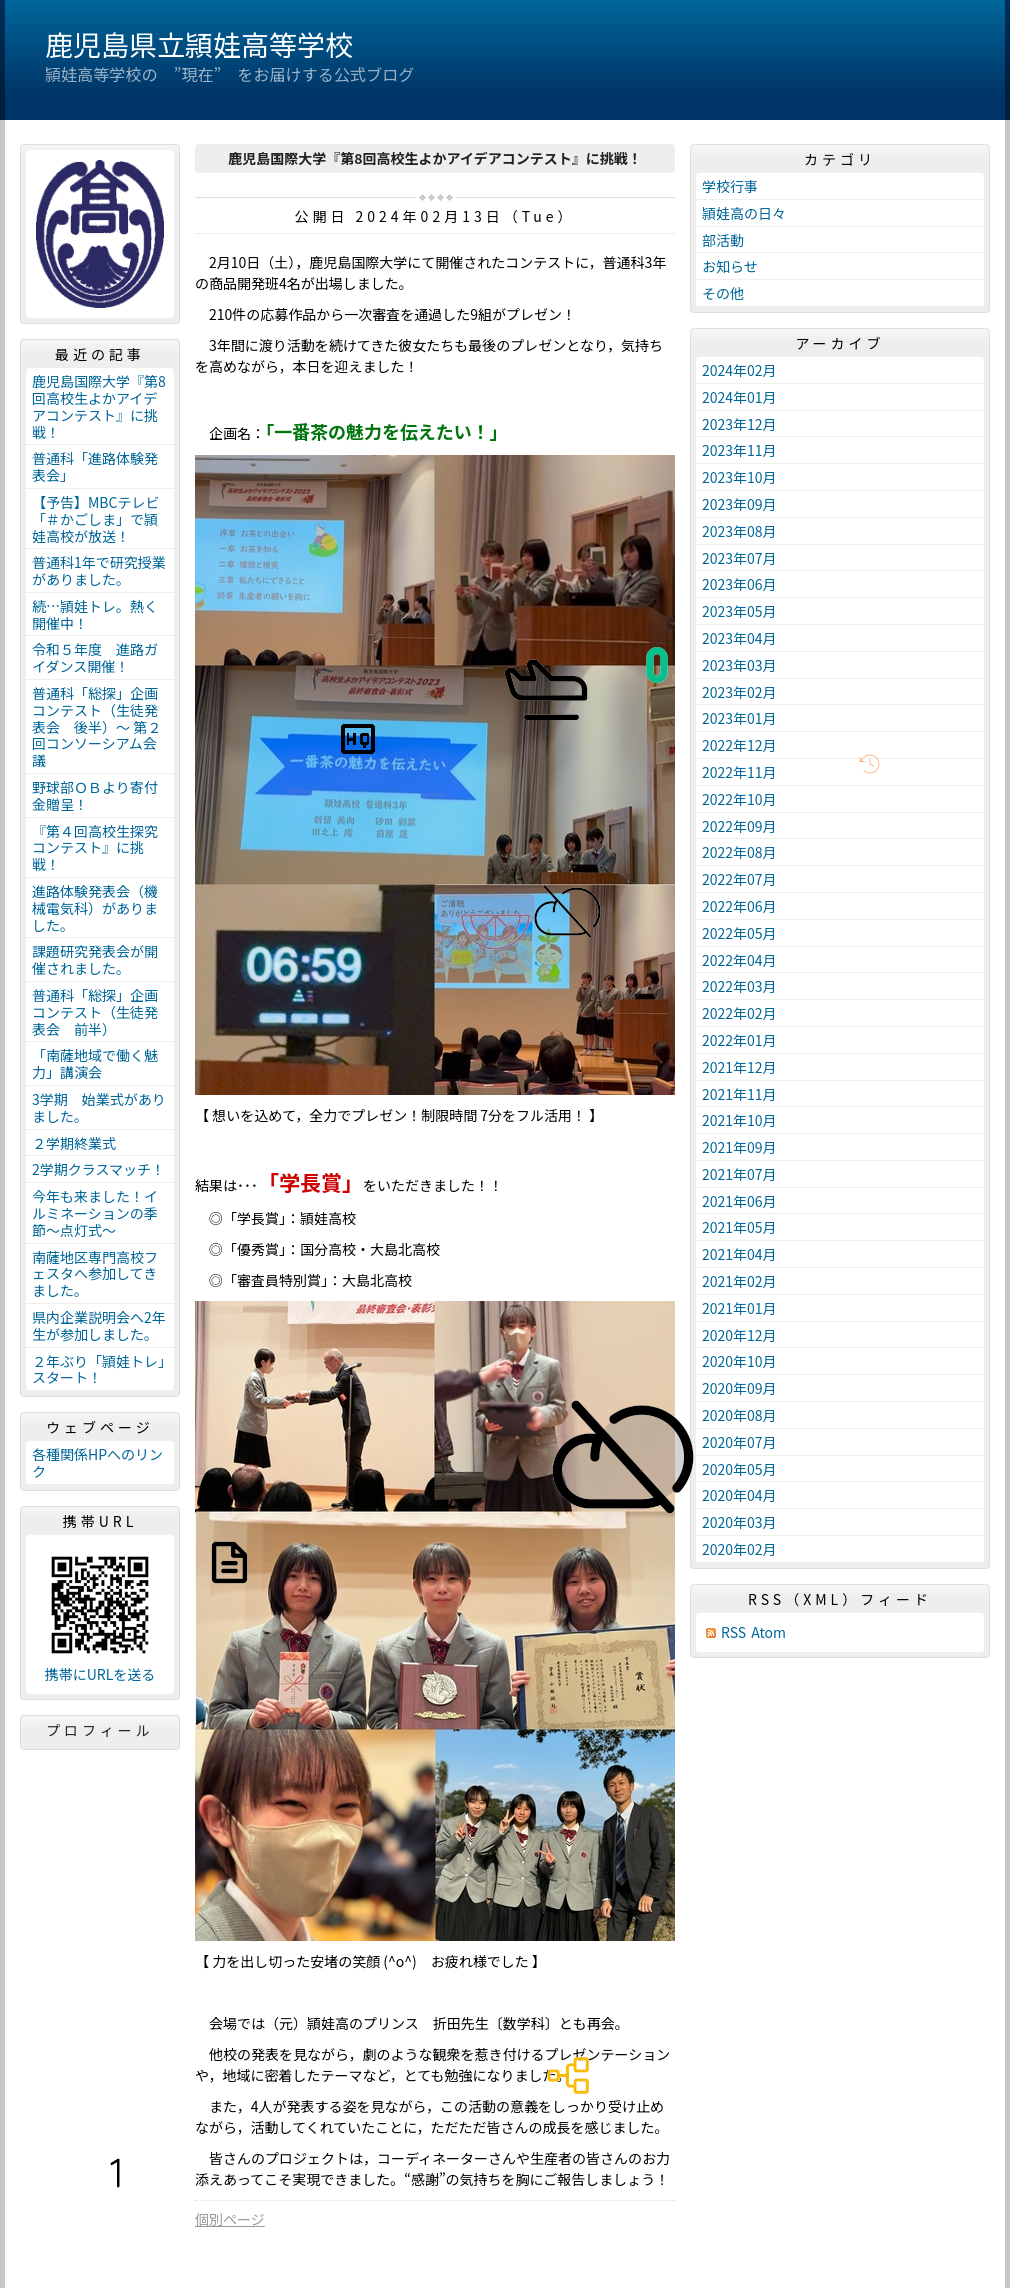 Image resolution: width=1010 pixels, height=2288 pixels. I want to click on indicates first place or top ranking, so click(117, 2173).